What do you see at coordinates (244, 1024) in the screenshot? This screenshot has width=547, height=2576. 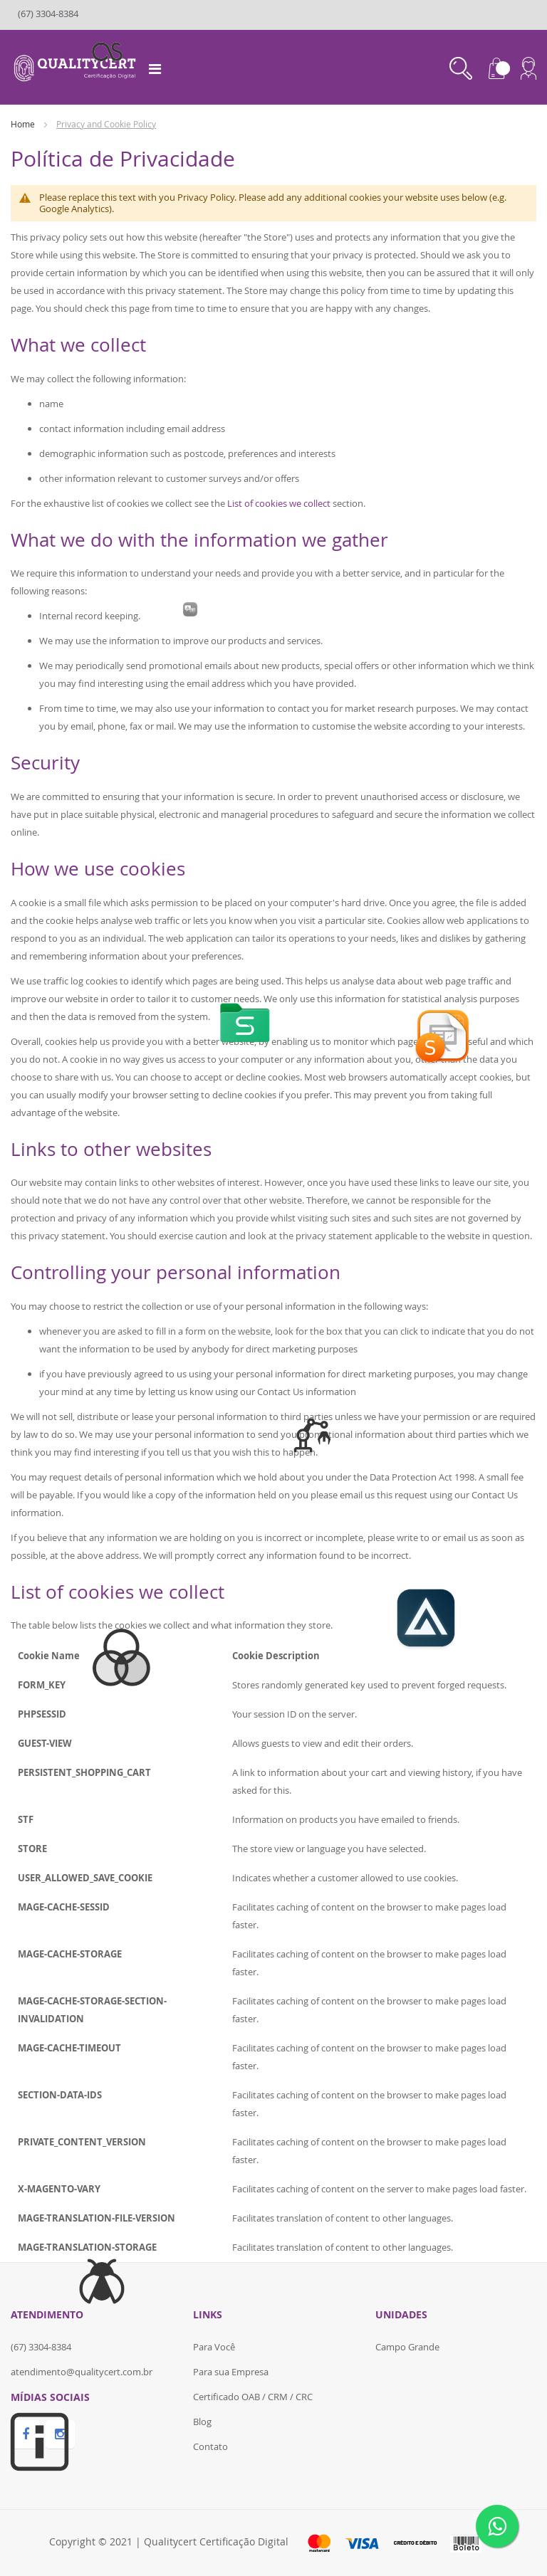 I see `open folder containing WPS spreadsheet files` at bounding box center [244, 1024].